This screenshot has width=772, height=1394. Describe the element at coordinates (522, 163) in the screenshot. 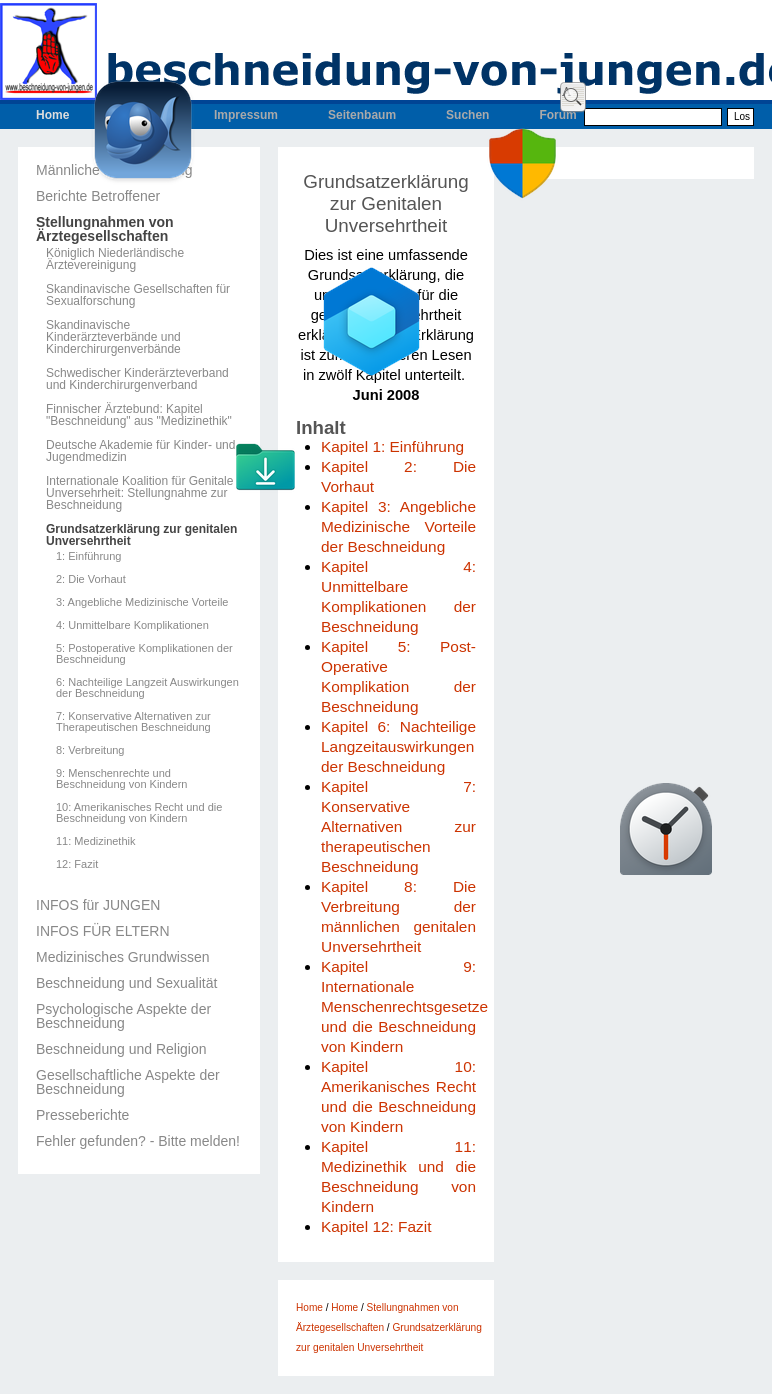

I see `indicates Windows Firewall protection is active` at that location.